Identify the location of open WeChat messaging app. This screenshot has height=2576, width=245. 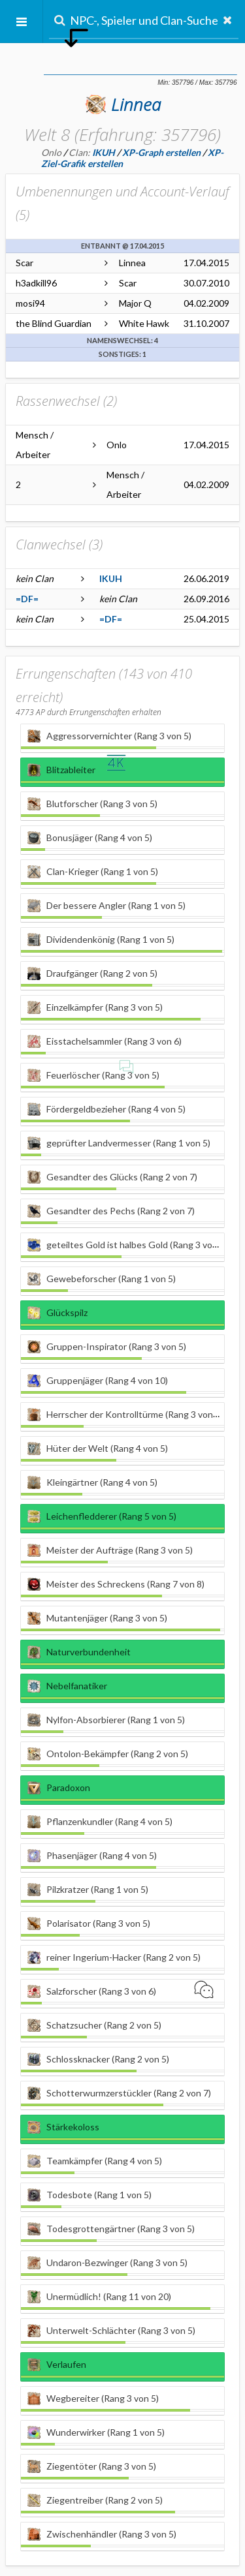
(204, 1989).